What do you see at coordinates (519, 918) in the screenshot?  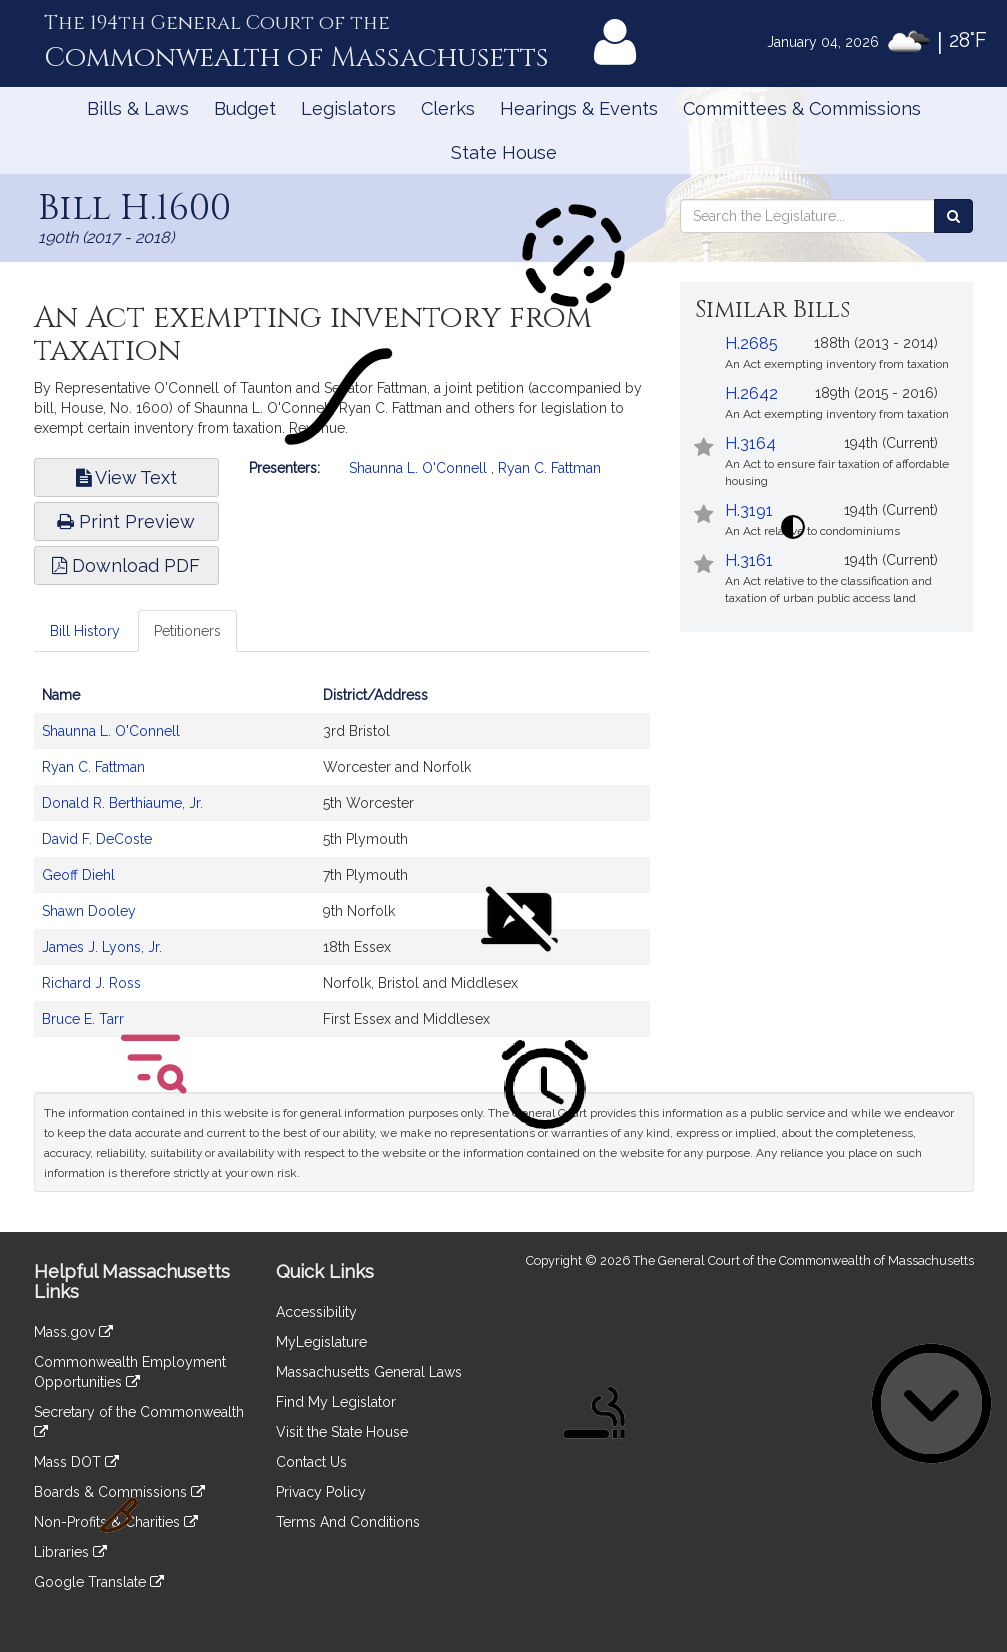 I see `stop sharing your screen` at bounding box center [519, 918].